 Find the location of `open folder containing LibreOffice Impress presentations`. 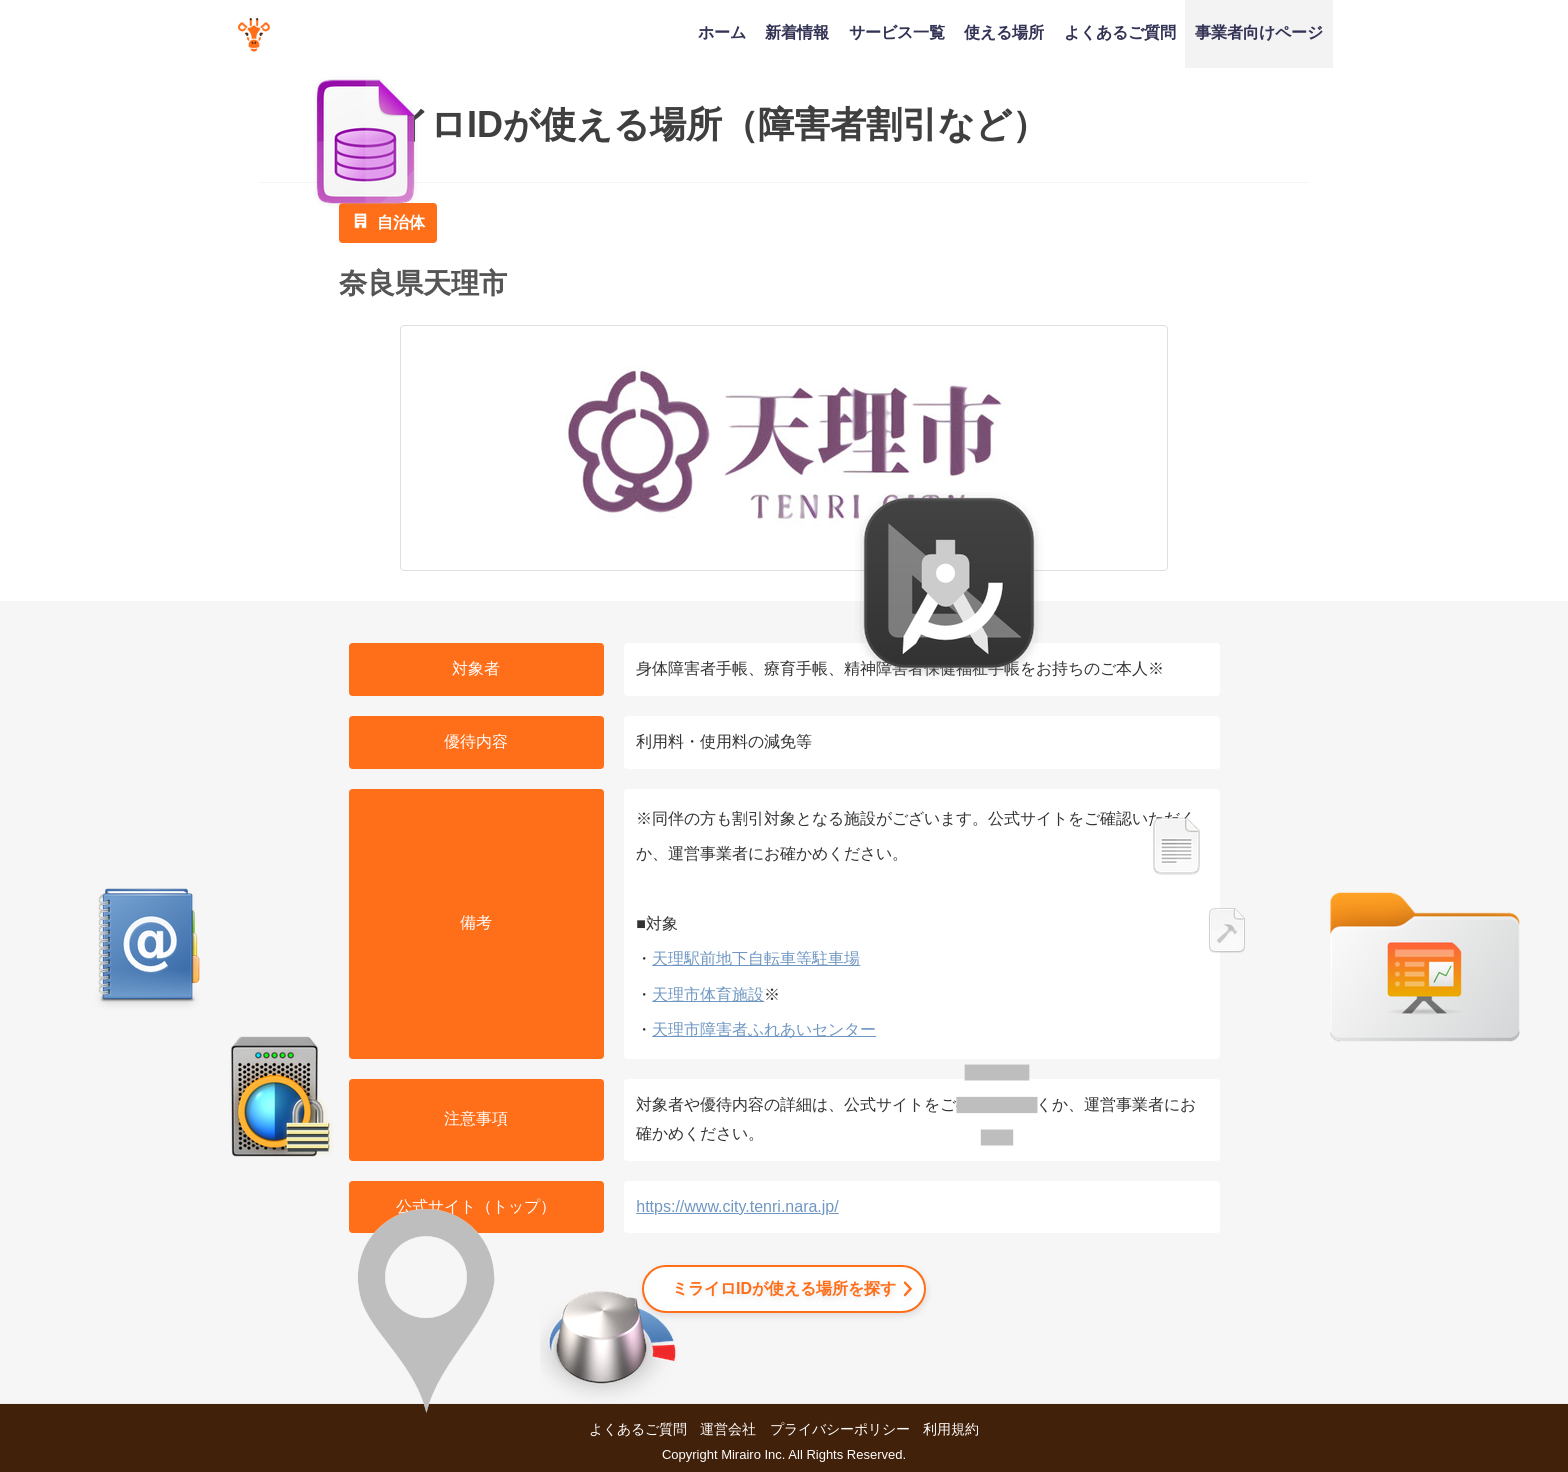

open folder containing LibreOffice Impress presentations is located at coordinates (1424, 972).